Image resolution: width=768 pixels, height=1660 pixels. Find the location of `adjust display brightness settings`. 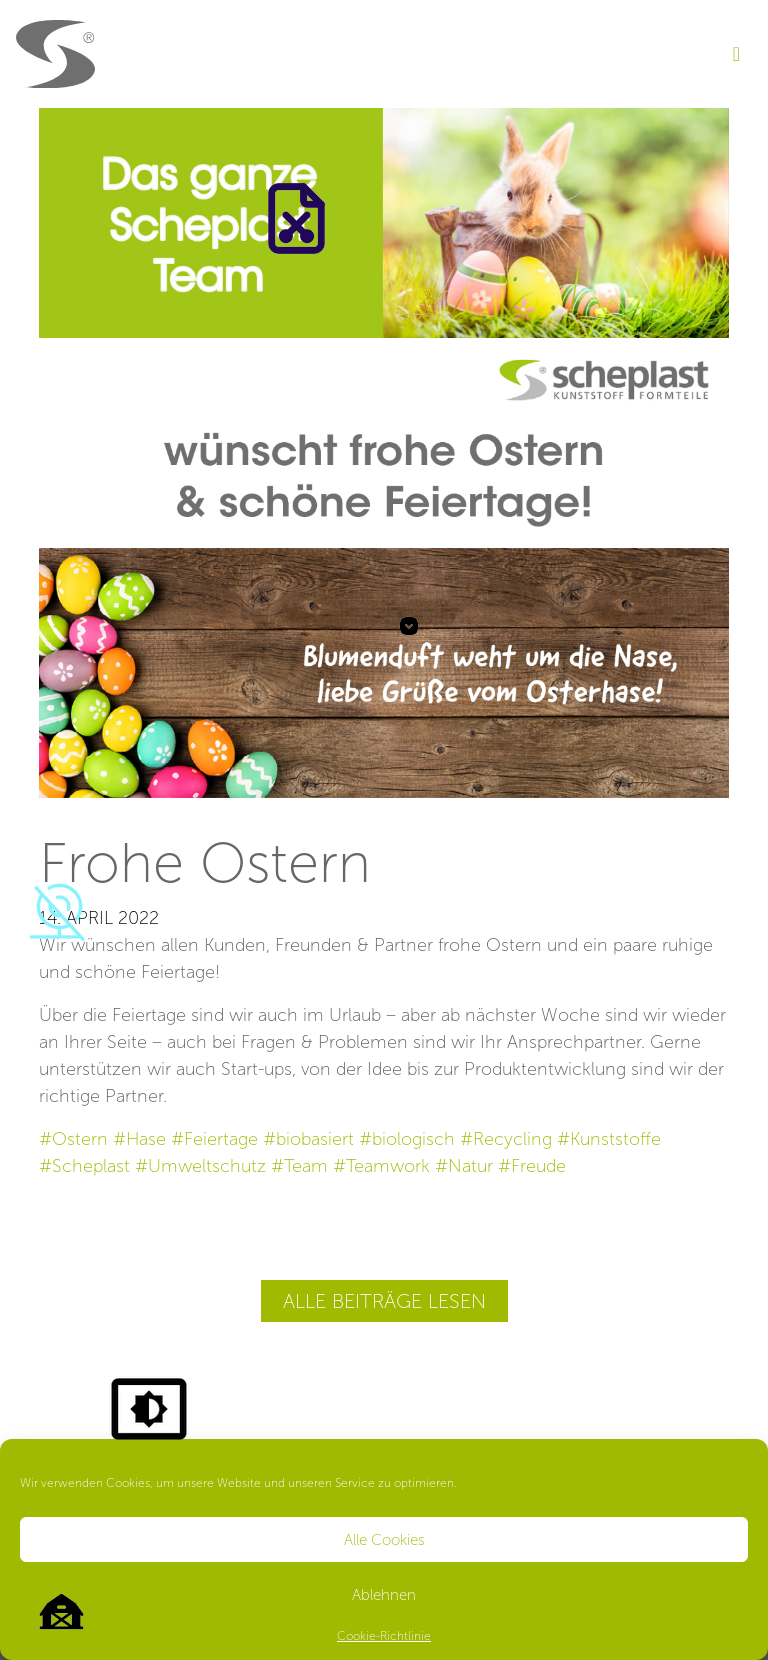

adjust display brightness settings is located at coordinates (149, 1409).